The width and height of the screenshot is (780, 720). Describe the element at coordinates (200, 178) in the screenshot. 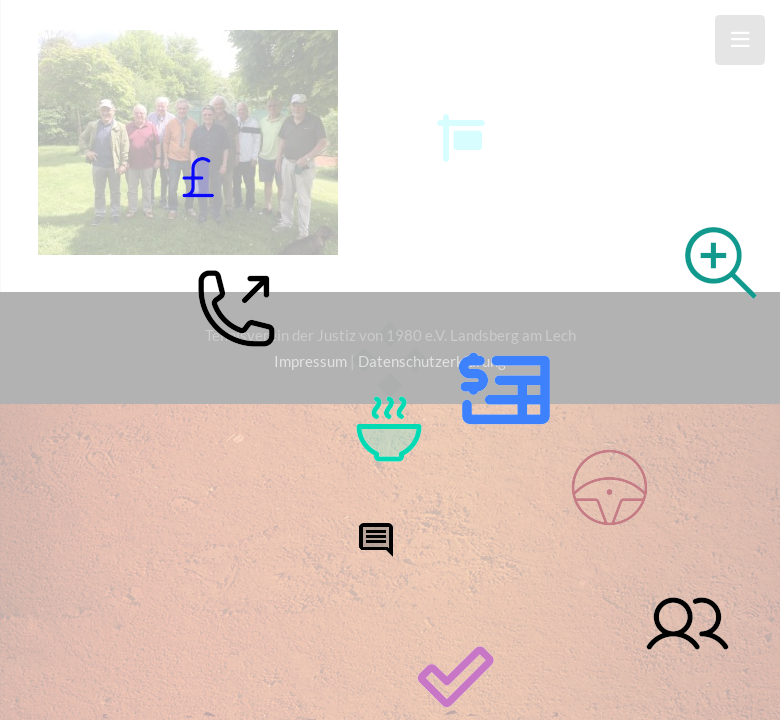

I see `view prices in british pounds` at that location.